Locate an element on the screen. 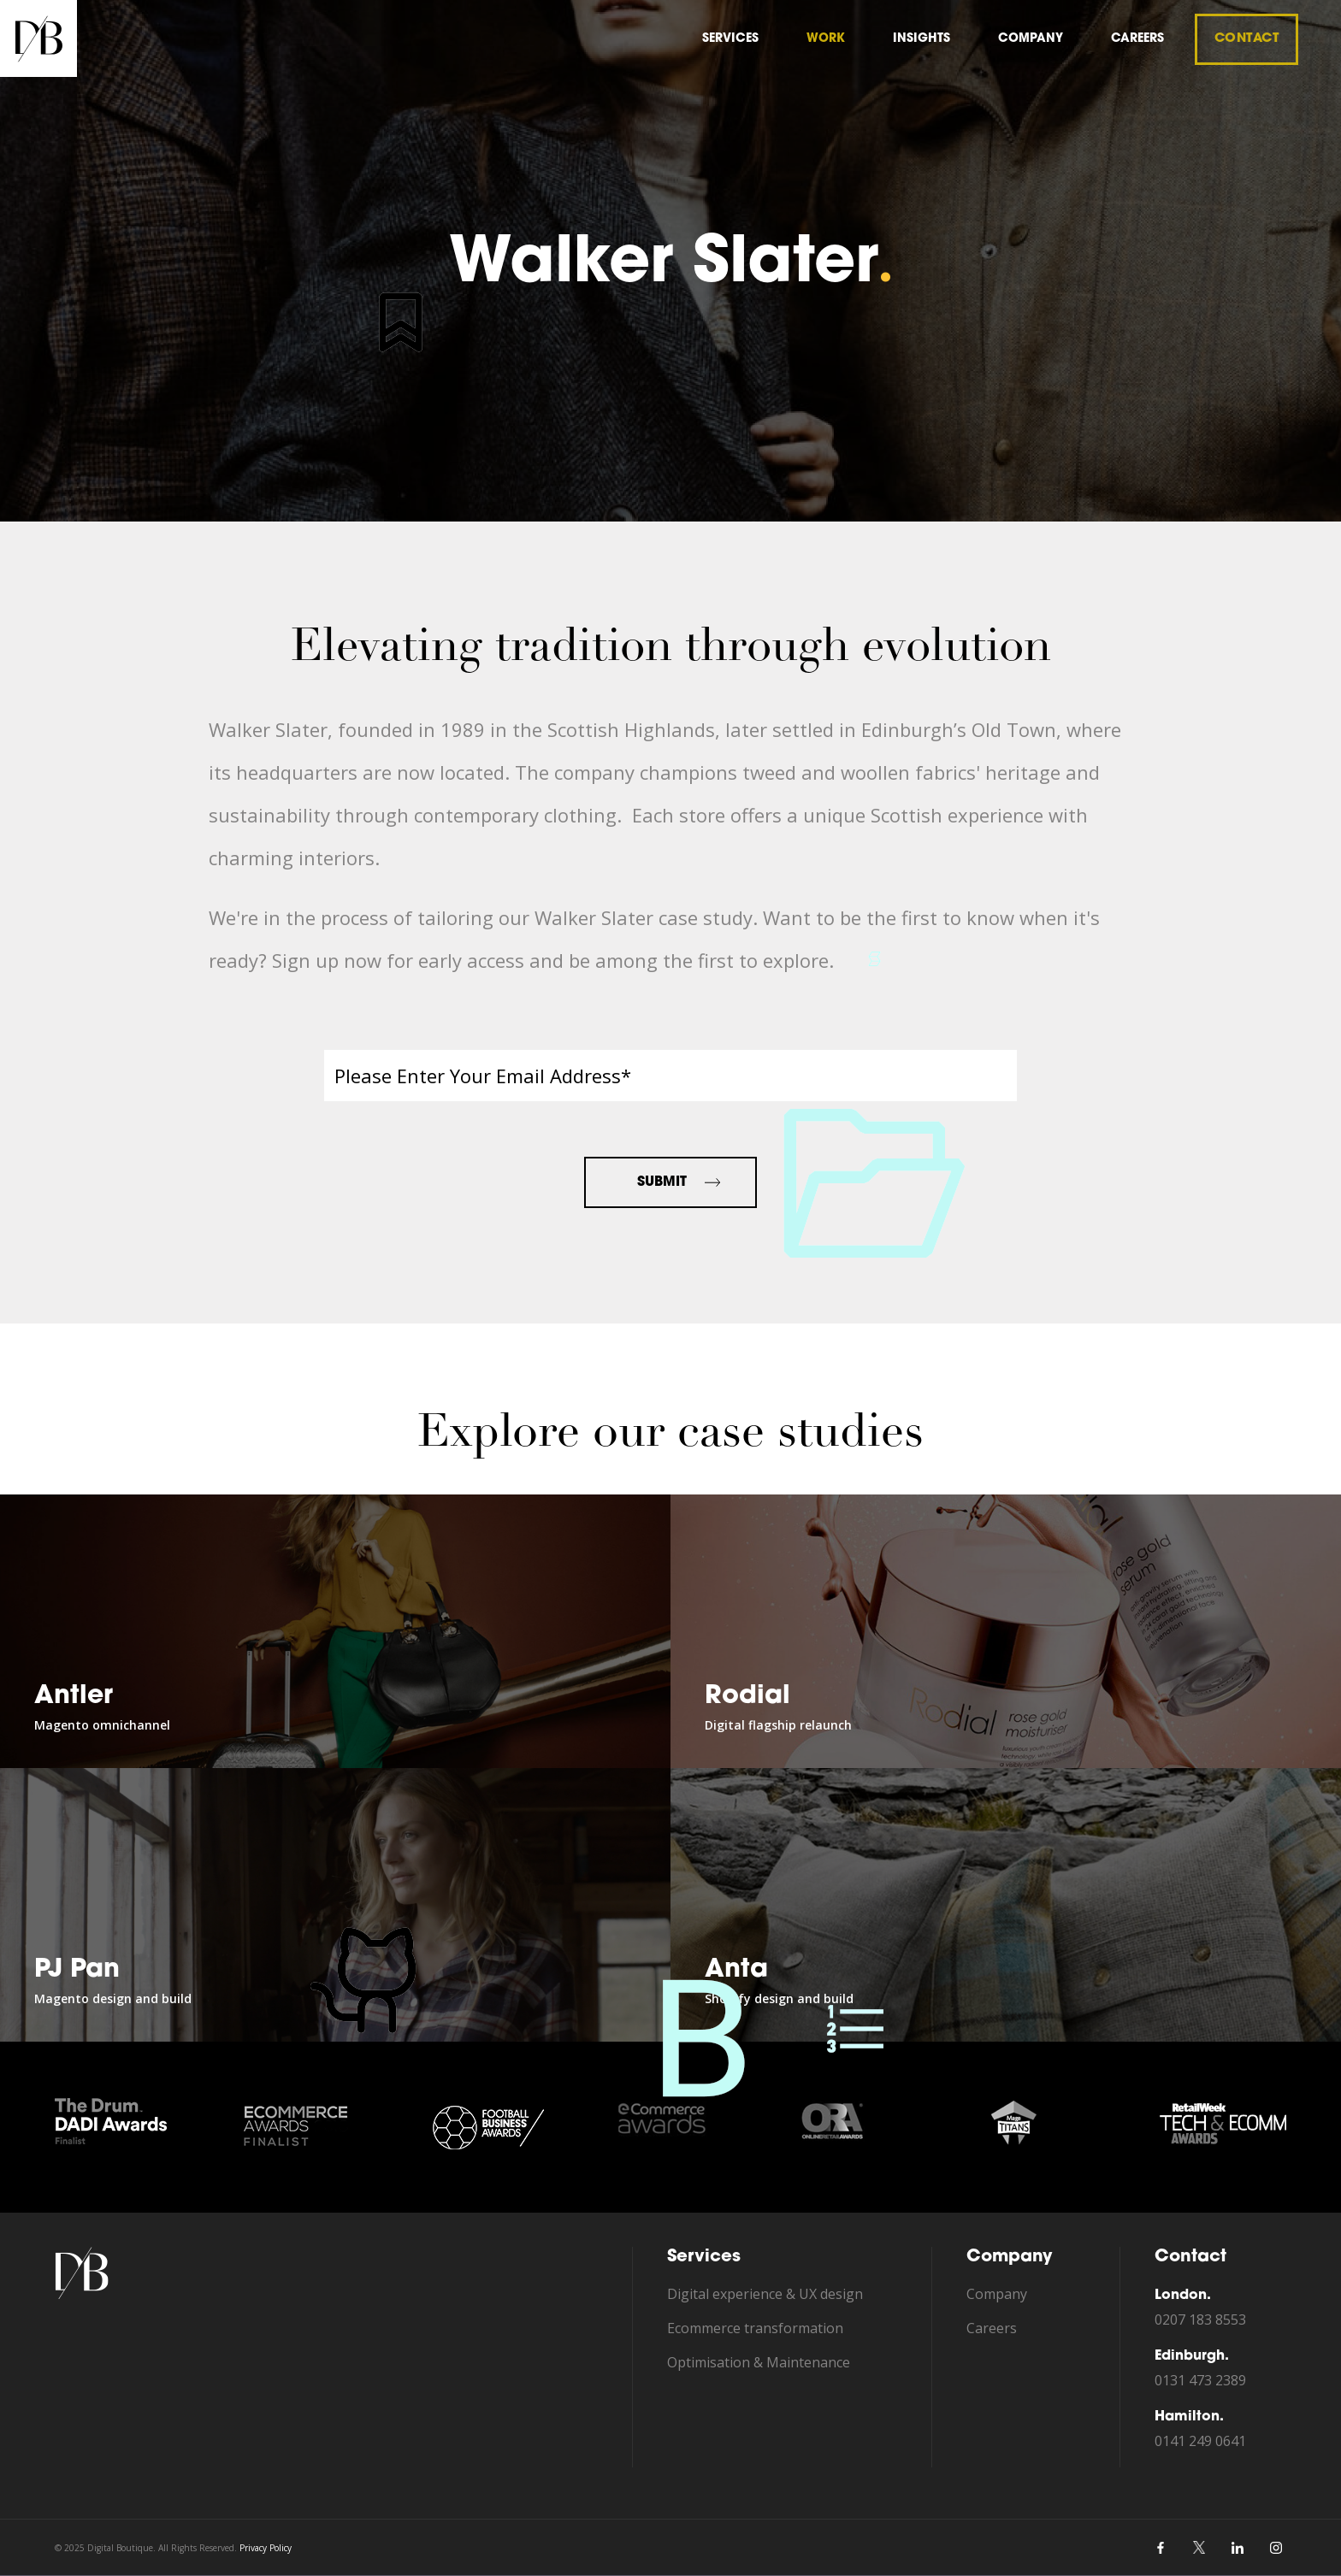 The image size is (1341, 2576). an open folder in the file explorer is located at coordinates (871, 1183).